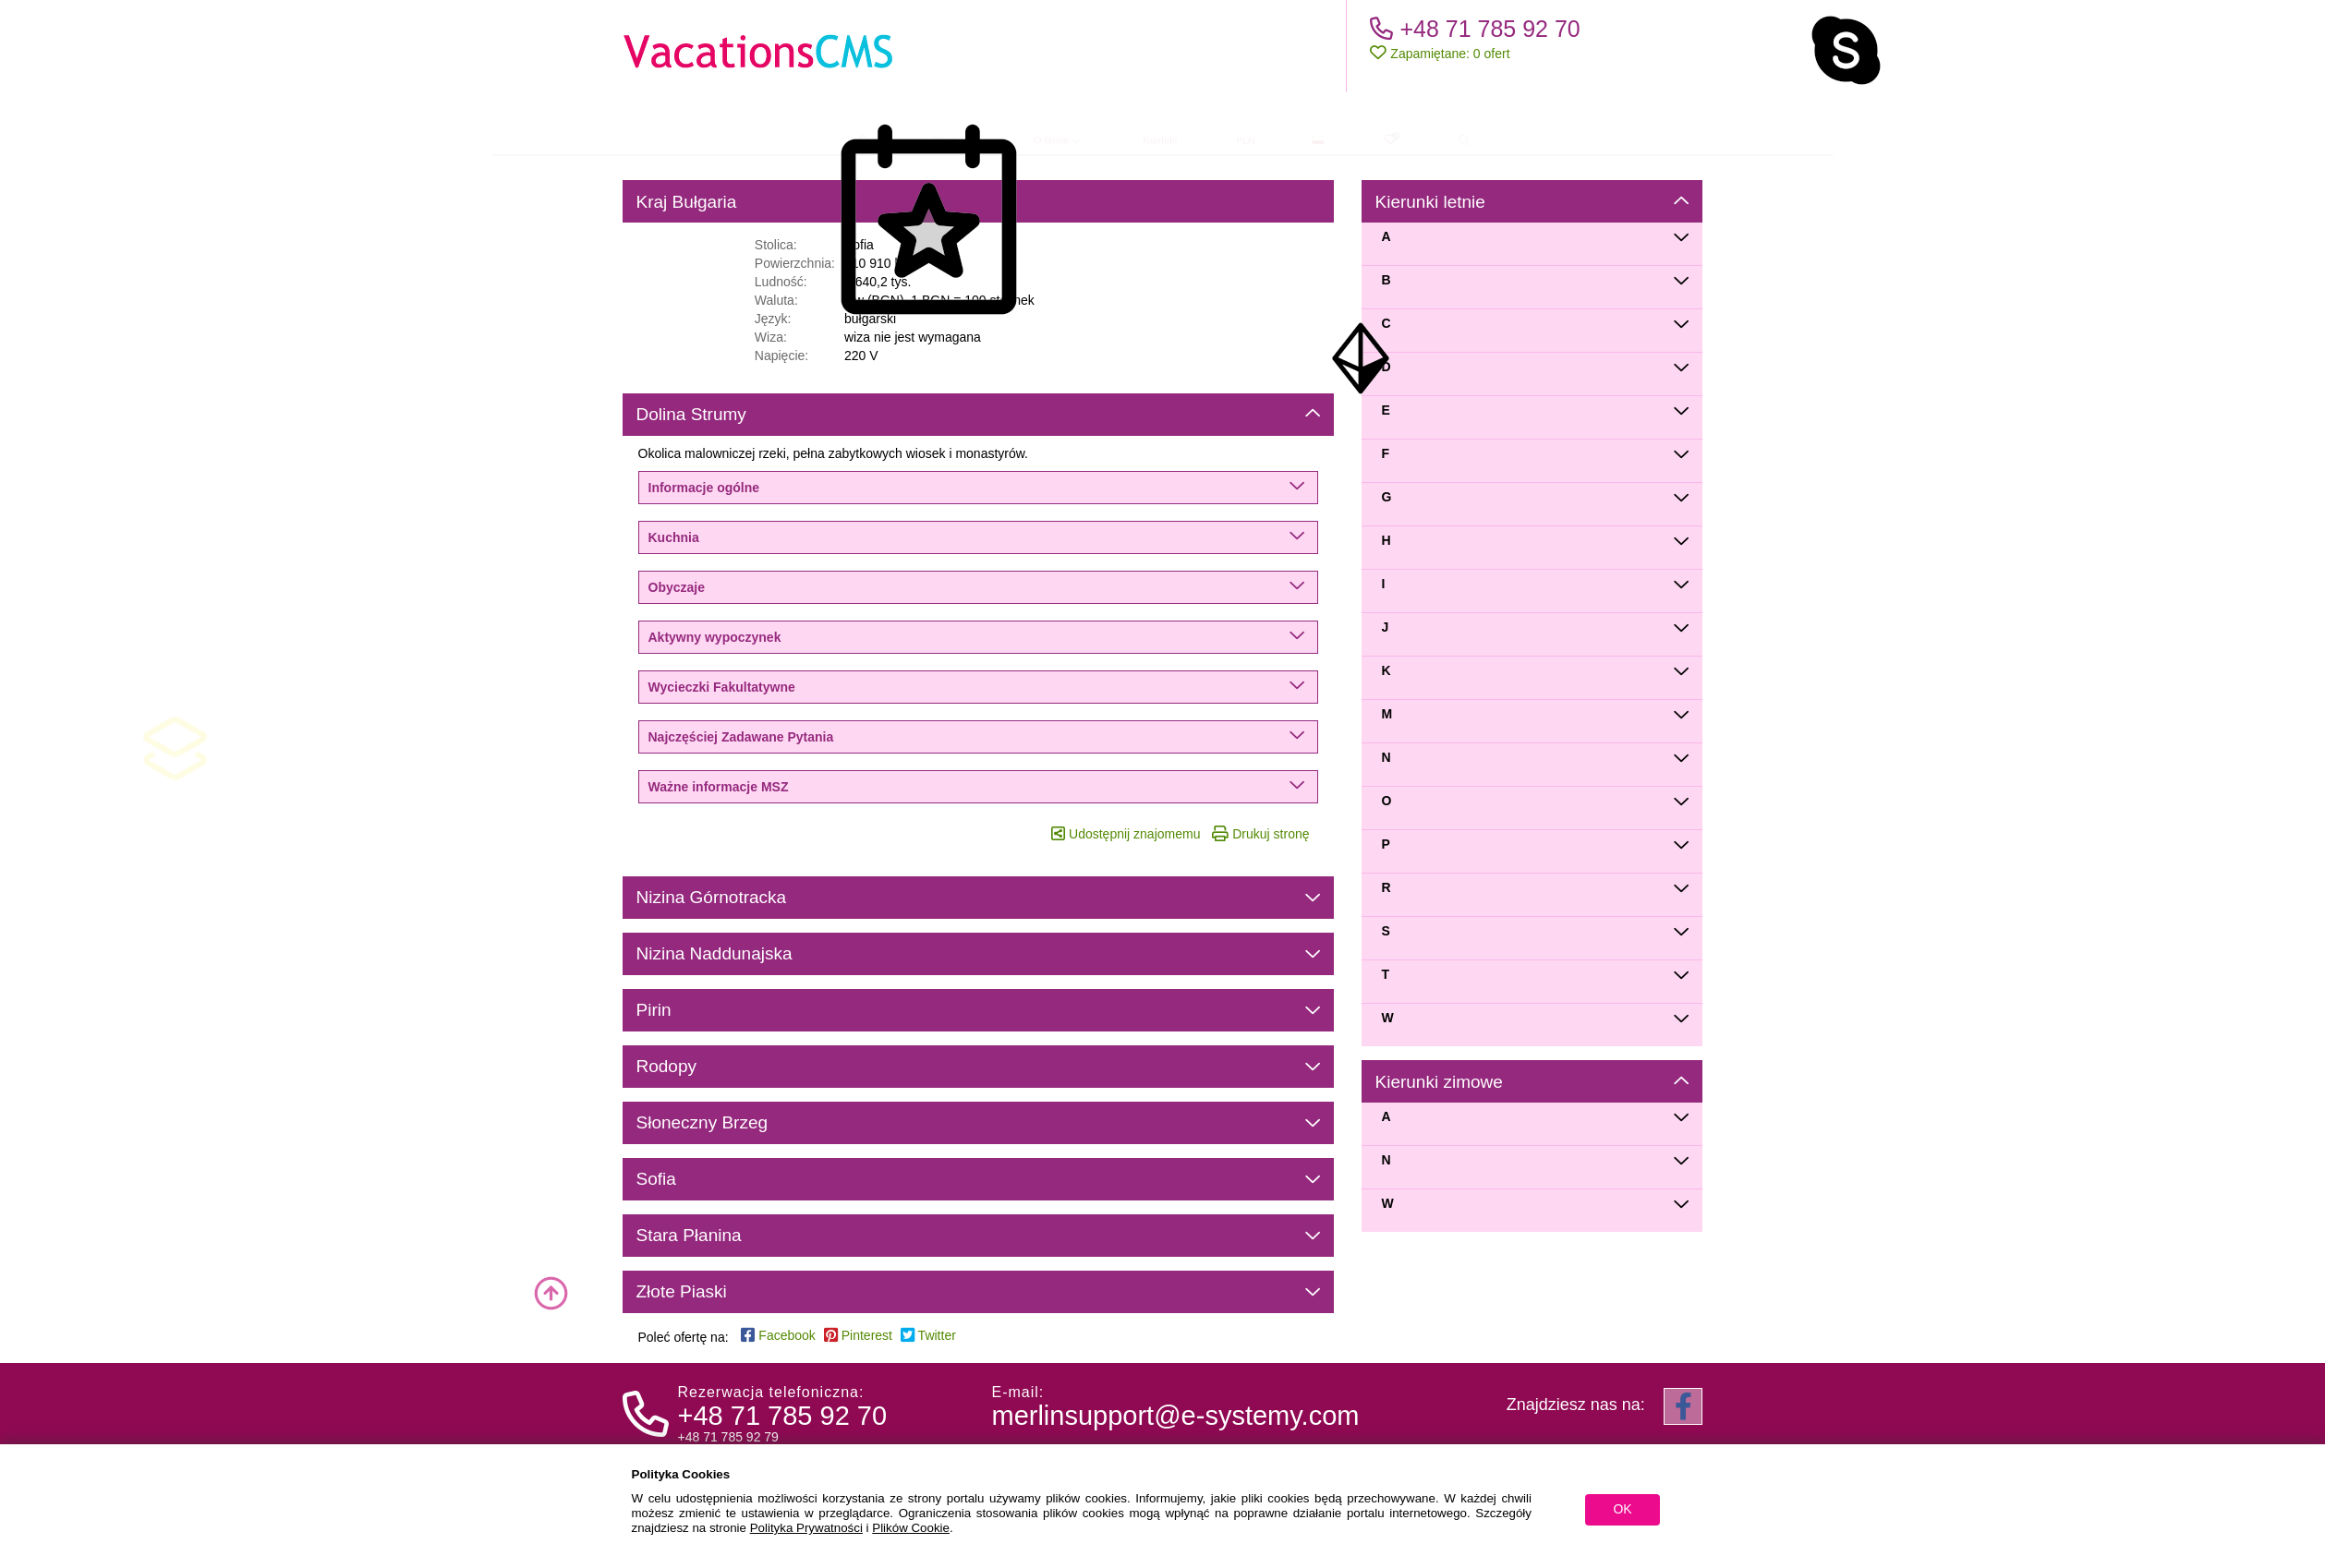 Image resolution: width=2325 pixels, height=1568 pixels. I want to click on open skype, so click(1846, 50).